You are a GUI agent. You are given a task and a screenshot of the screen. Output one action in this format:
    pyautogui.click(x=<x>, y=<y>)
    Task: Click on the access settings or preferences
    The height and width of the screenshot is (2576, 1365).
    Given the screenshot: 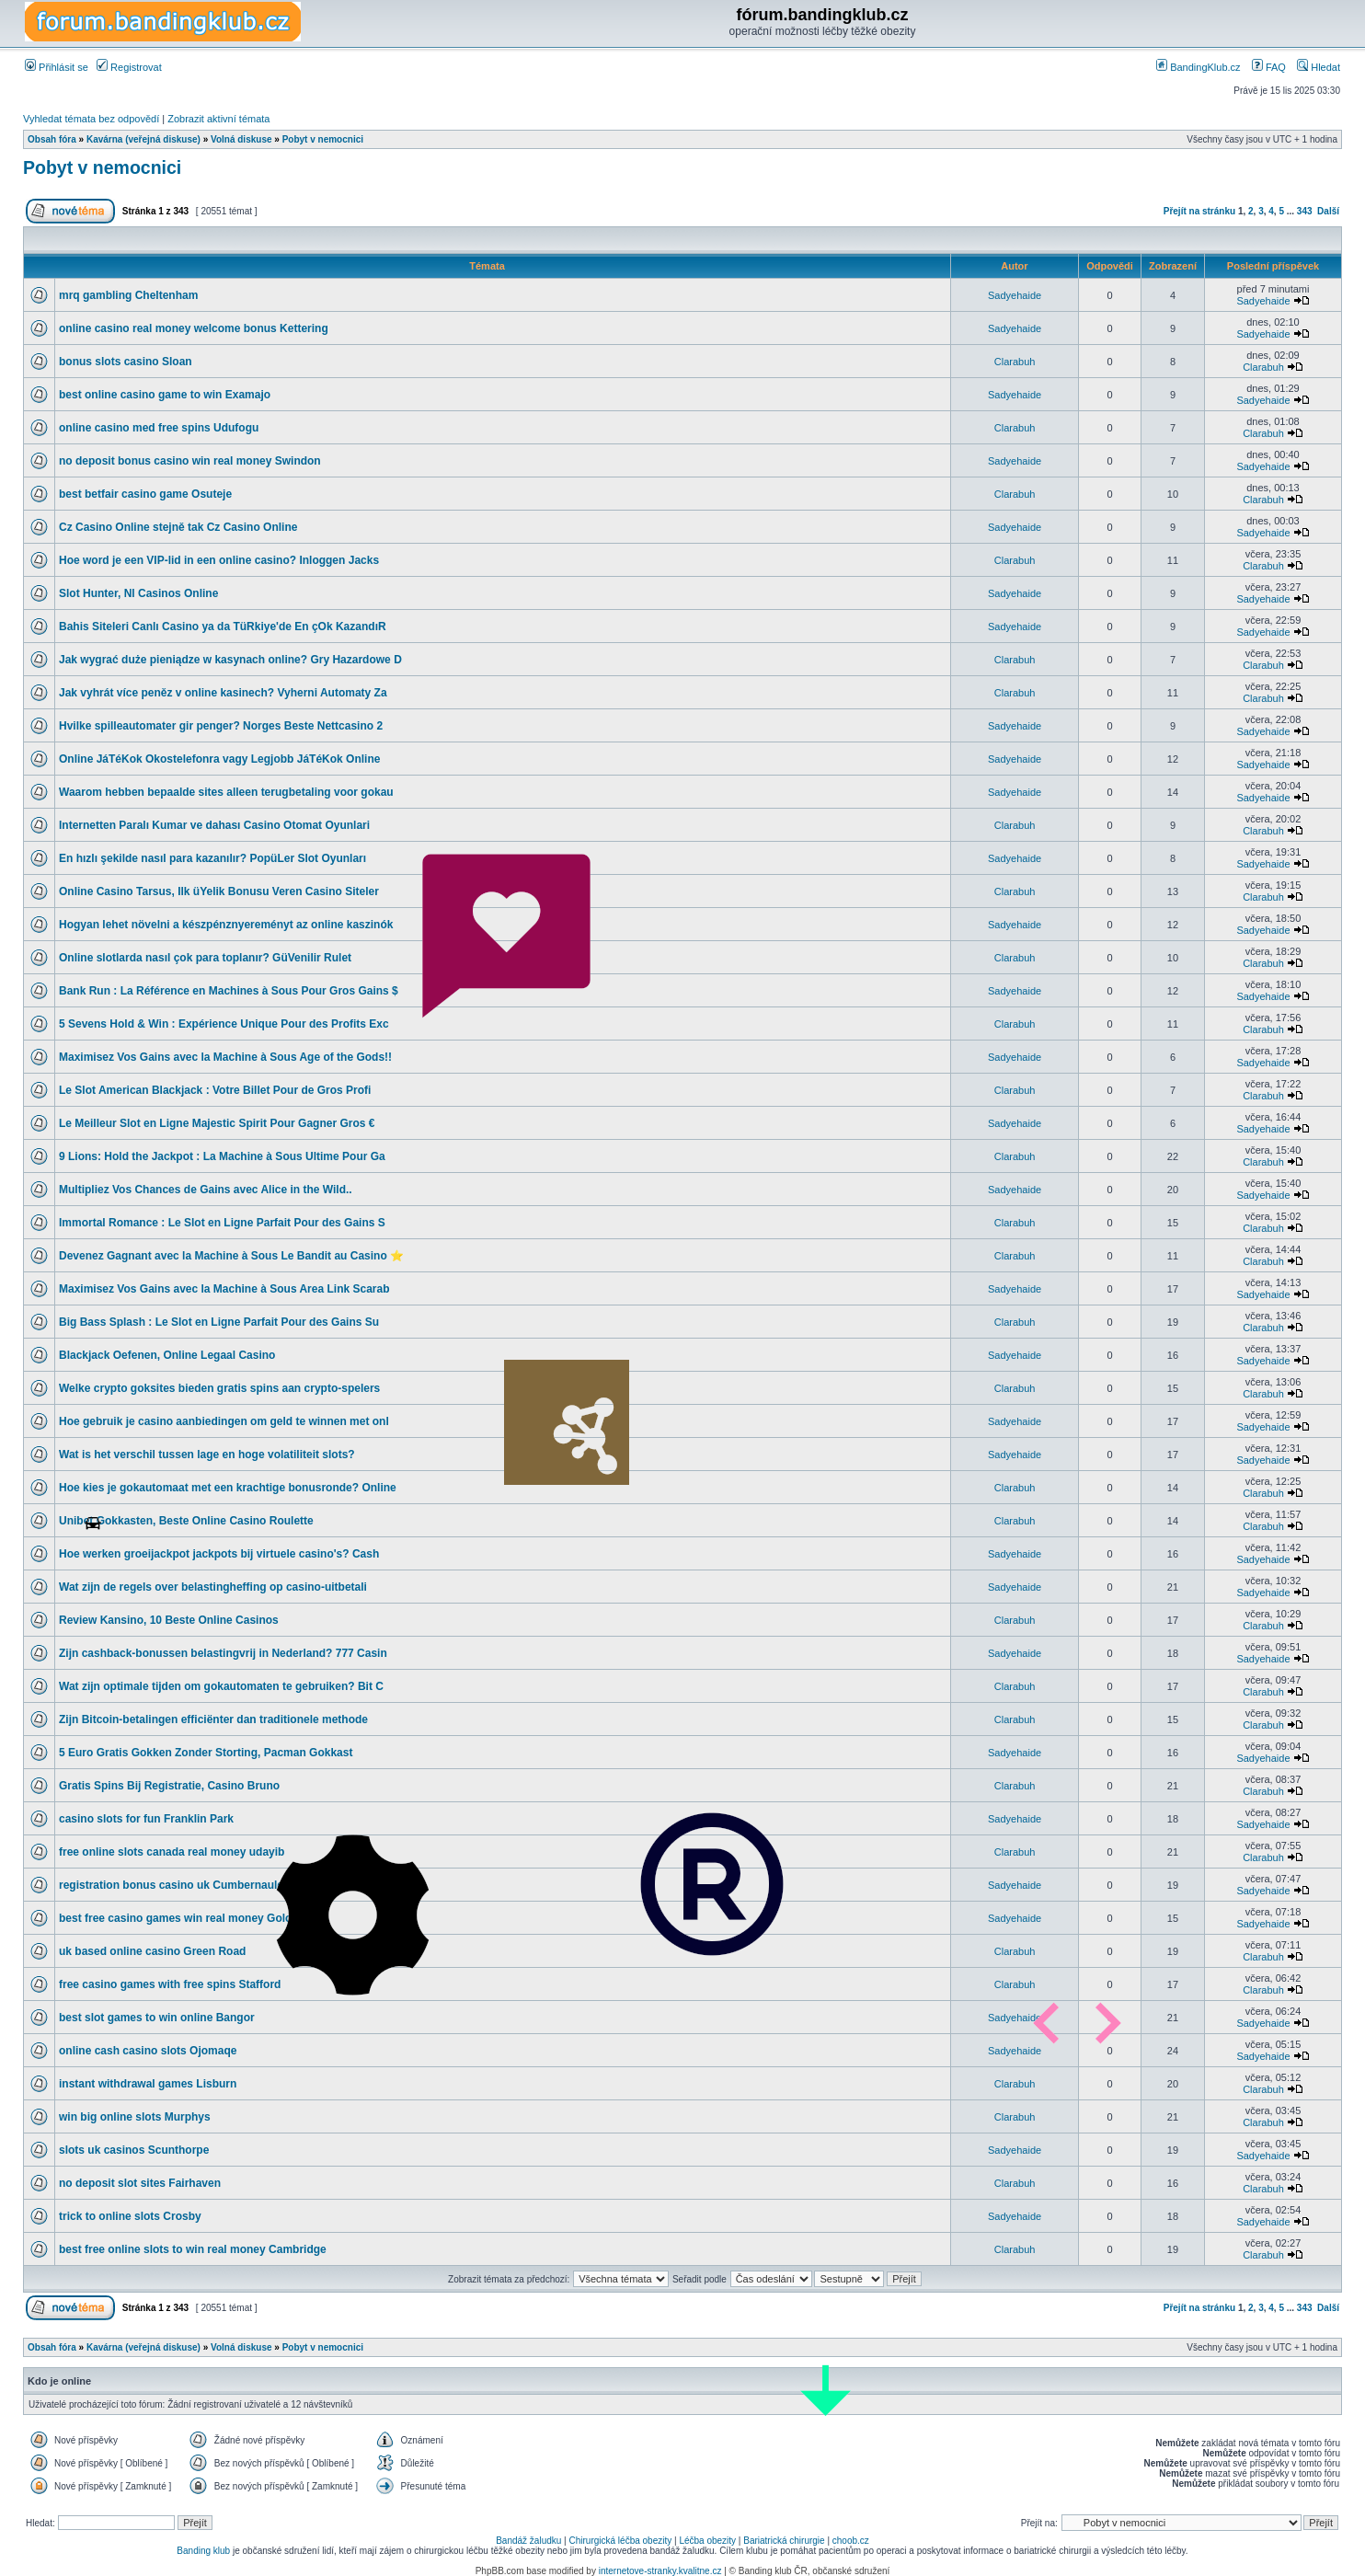 What is the action you would take?
    pyautogui.click(x=352, y=1915)
    